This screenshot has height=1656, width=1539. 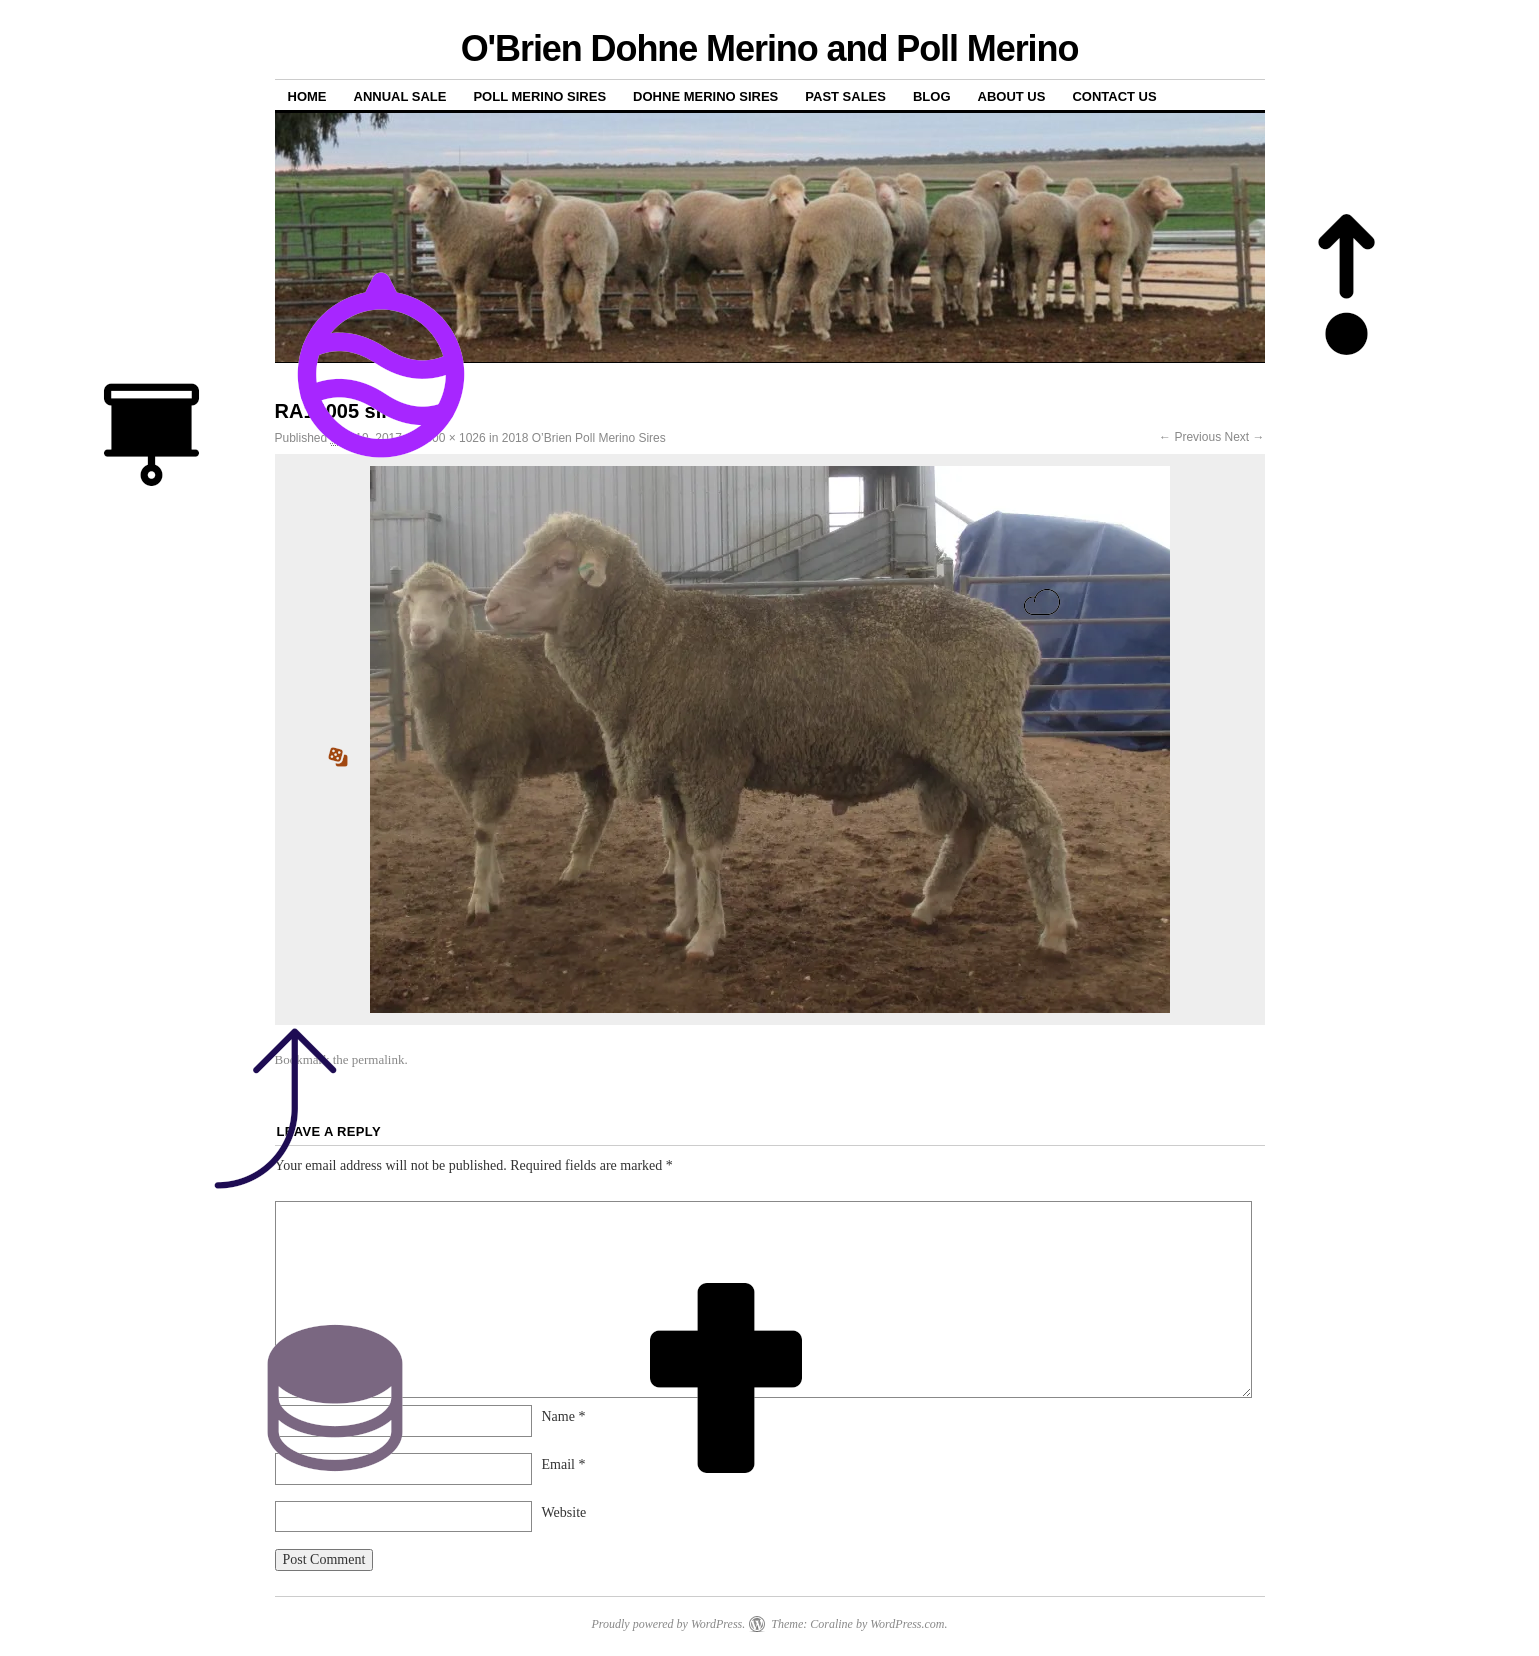 What do you see at coordinates (726, 1378) in the screenshot?
I see `religious or faith-based content indicator` at bounding box center [726, 1378].